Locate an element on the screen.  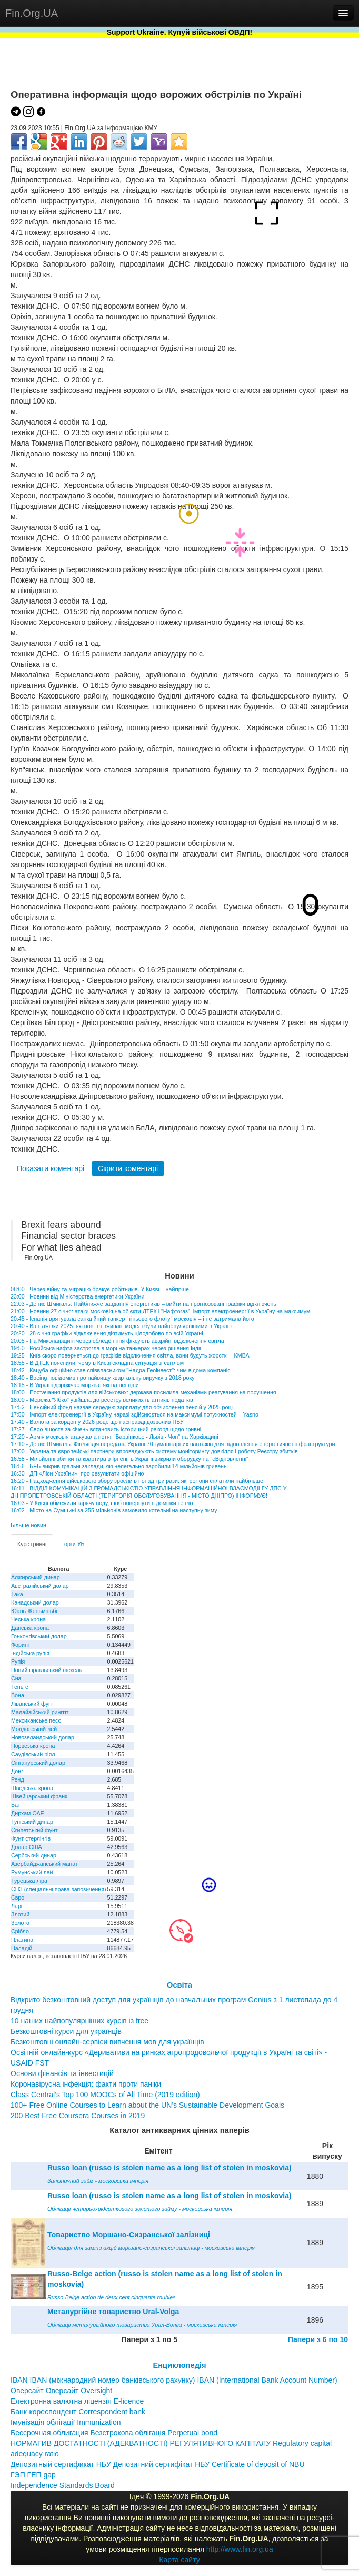
collapse content vertically is located at coordinates (240, 543).